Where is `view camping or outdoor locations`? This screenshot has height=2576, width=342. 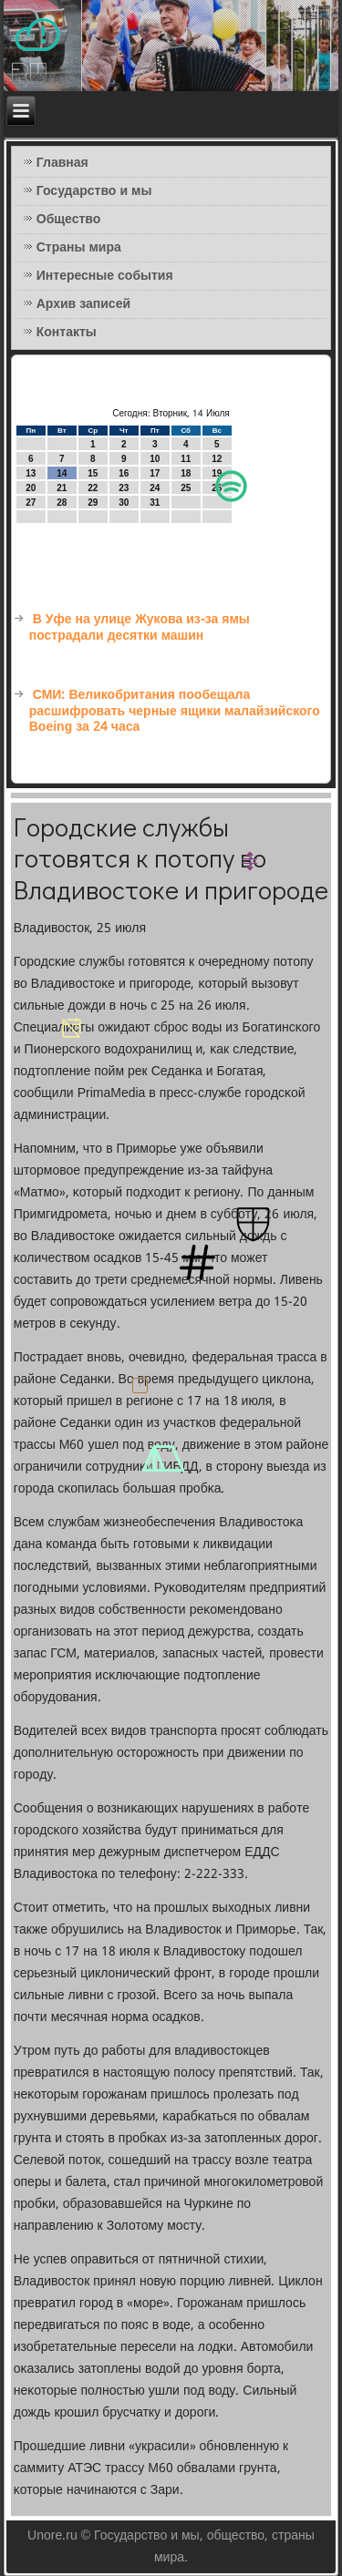
view camping or outdoor locations is located at coordinates (163, 1460).